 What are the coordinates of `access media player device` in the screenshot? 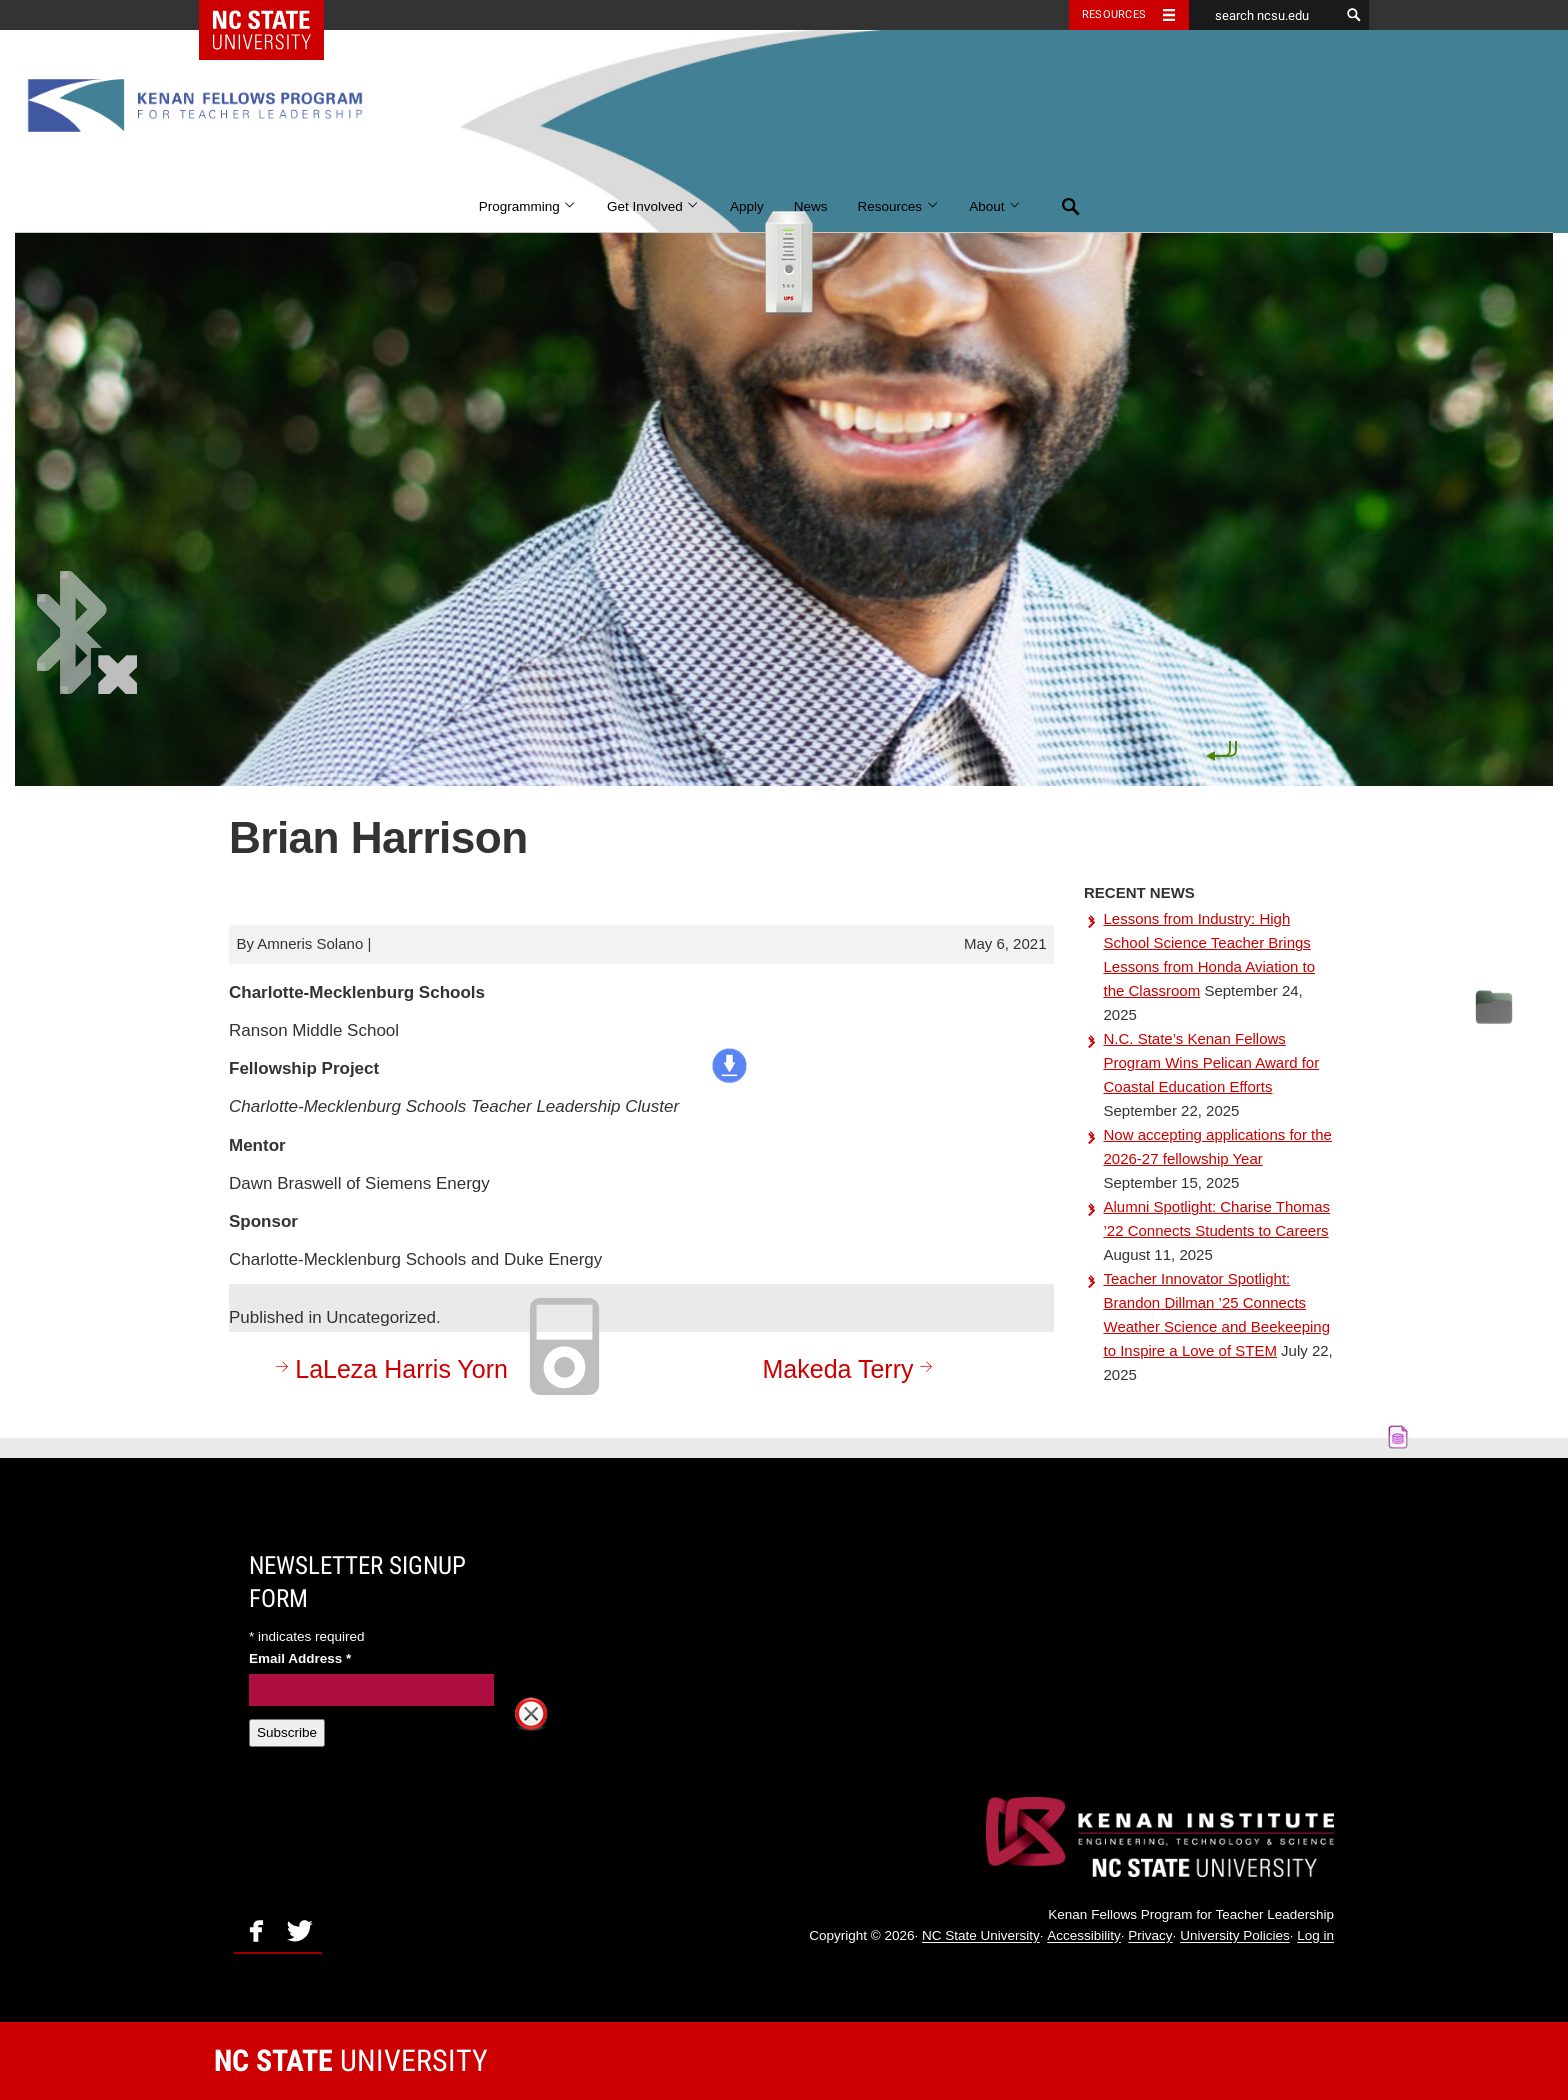 It's located at (564, 1346).